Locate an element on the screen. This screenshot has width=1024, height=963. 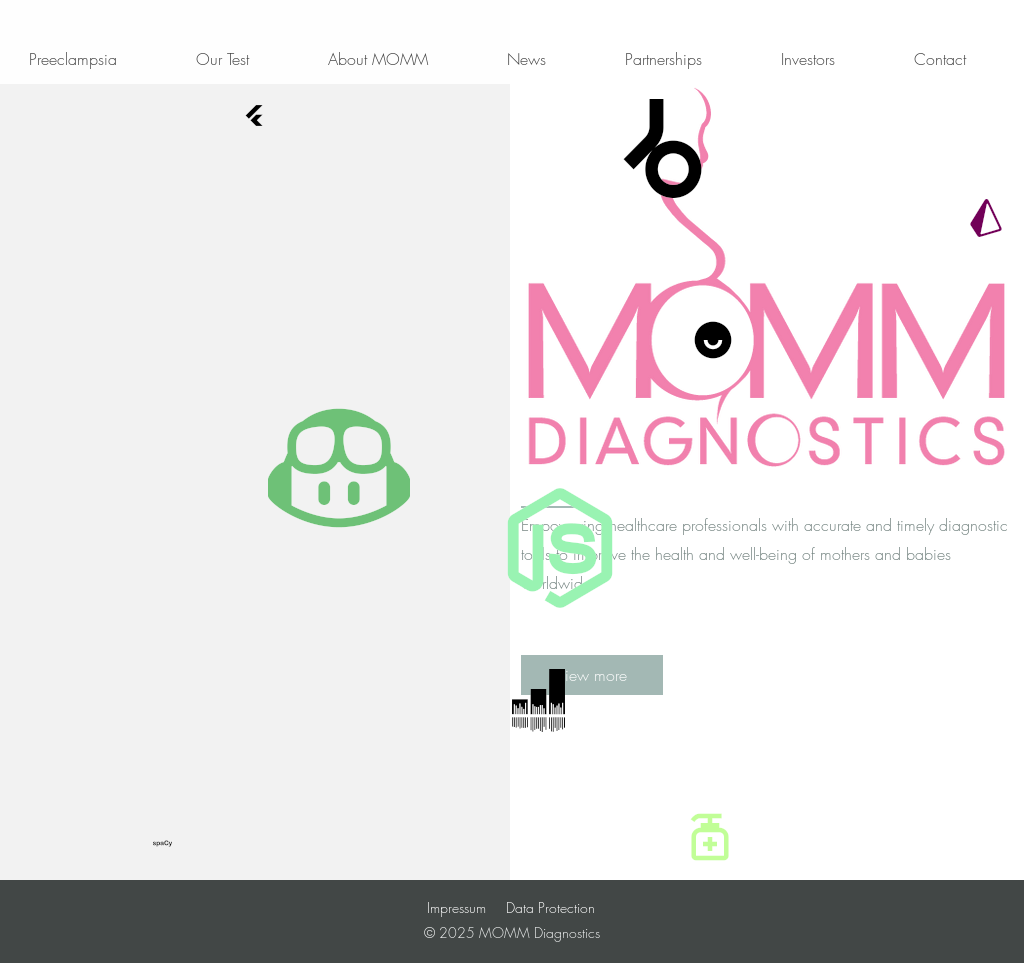
open Prisma ORM documentation or dashboard is located at coordinates (986, 218).